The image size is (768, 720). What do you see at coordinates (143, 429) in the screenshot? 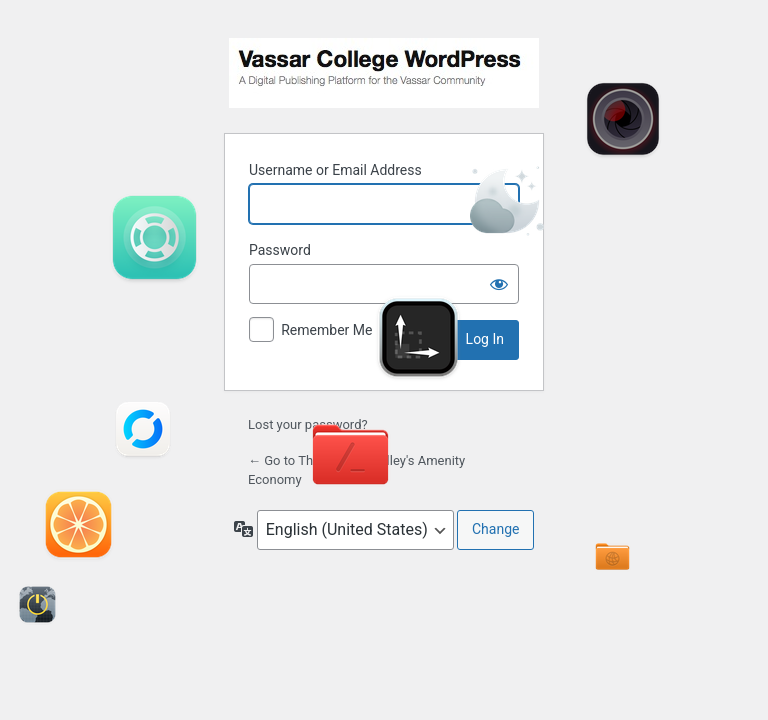
I see `open rustdesk remote desktop application` at bounding box center [143, 429].